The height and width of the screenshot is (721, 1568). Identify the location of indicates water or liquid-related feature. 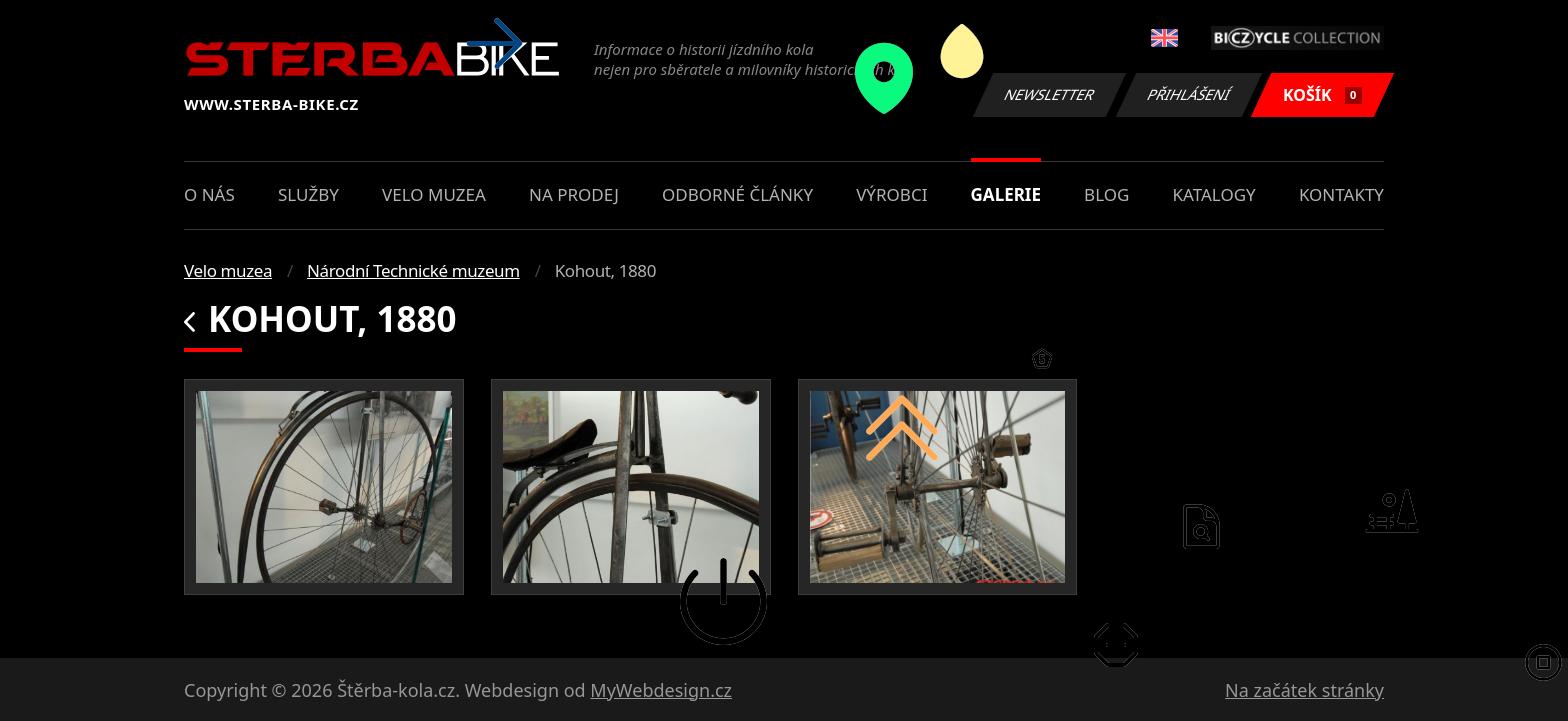
(962, 53).